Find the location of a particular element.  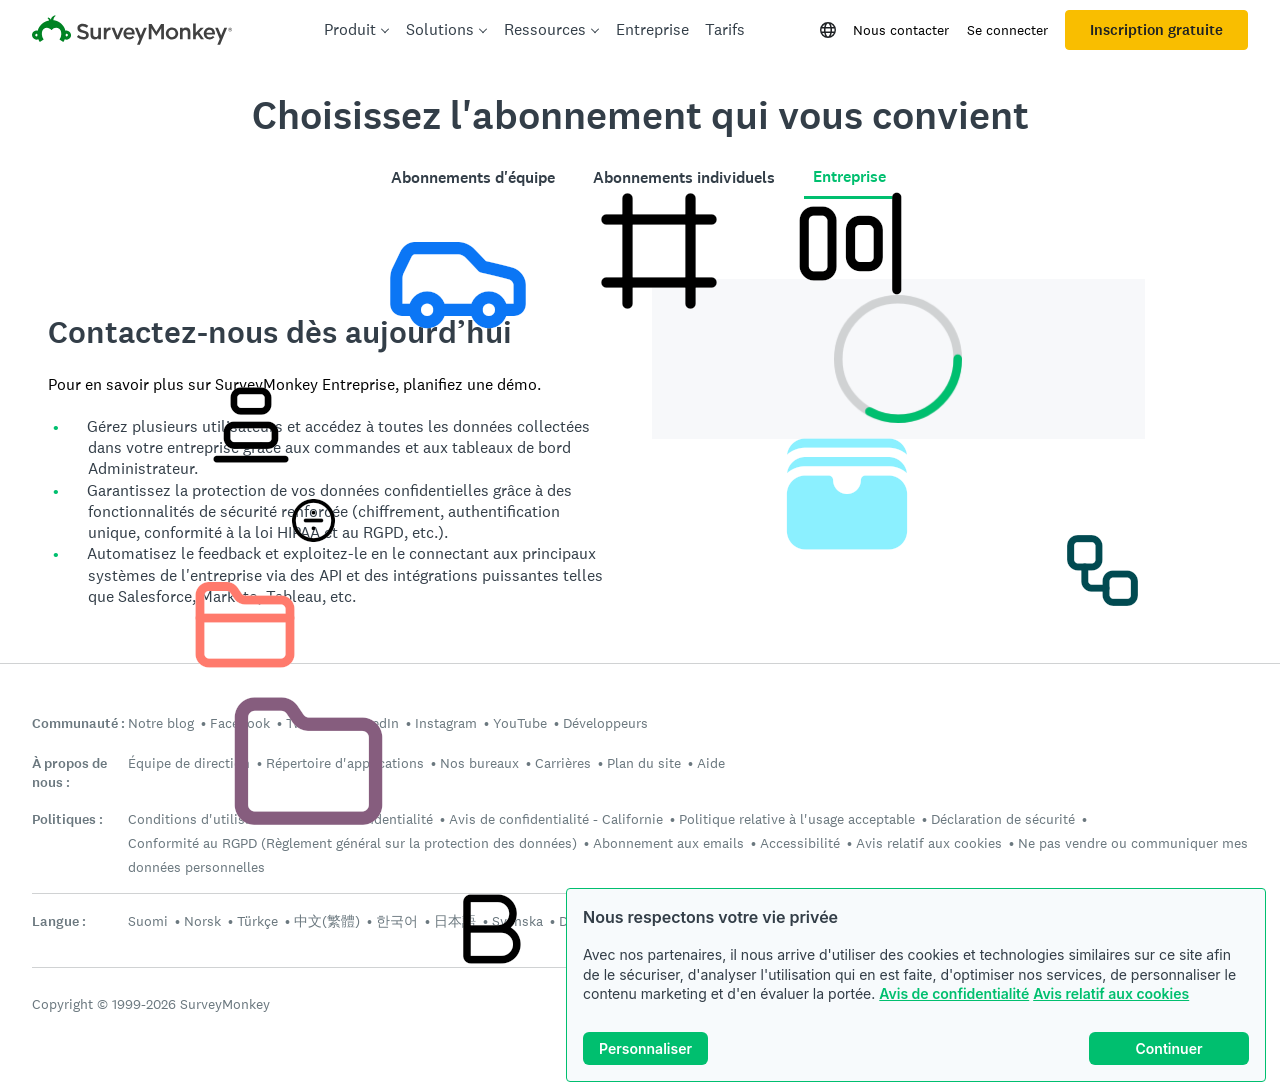

browse files in a directory is located at coordinates (245, 627).